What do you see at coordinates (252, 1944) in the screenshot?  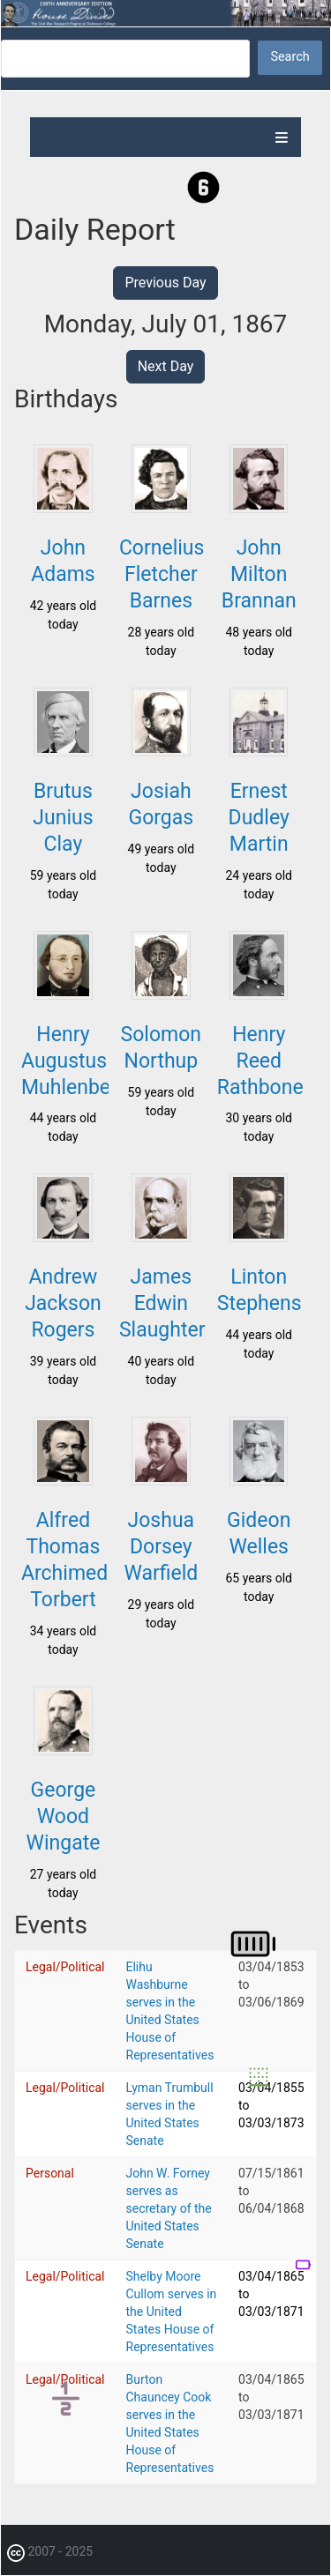 I see `indicates full battery charge` at bounding box center [252, 1944].